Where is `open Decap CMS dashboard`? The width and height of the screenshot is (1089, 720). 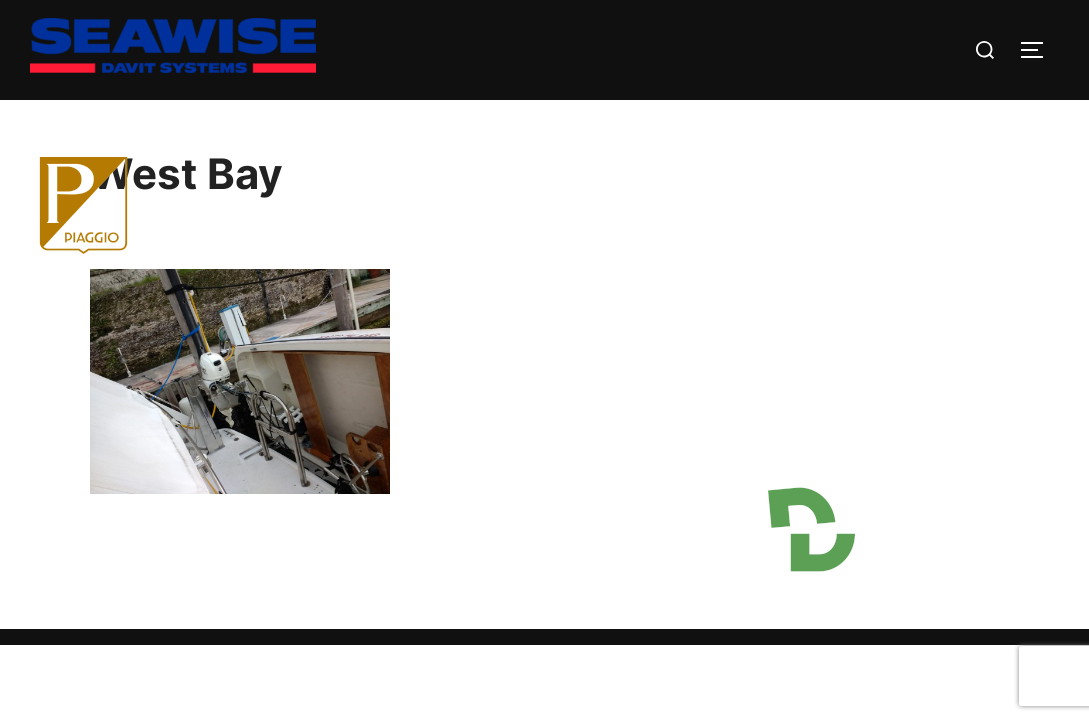
open Decap CMS dashboard is located at coordinates (811, 529).